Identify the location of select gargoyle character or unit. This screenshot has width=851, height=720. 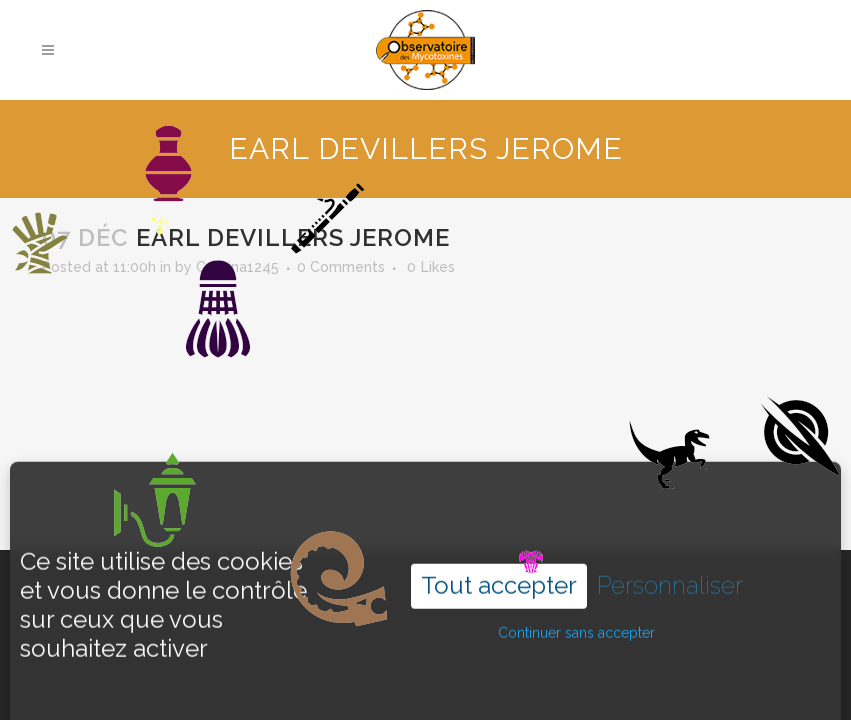
(531, 562).